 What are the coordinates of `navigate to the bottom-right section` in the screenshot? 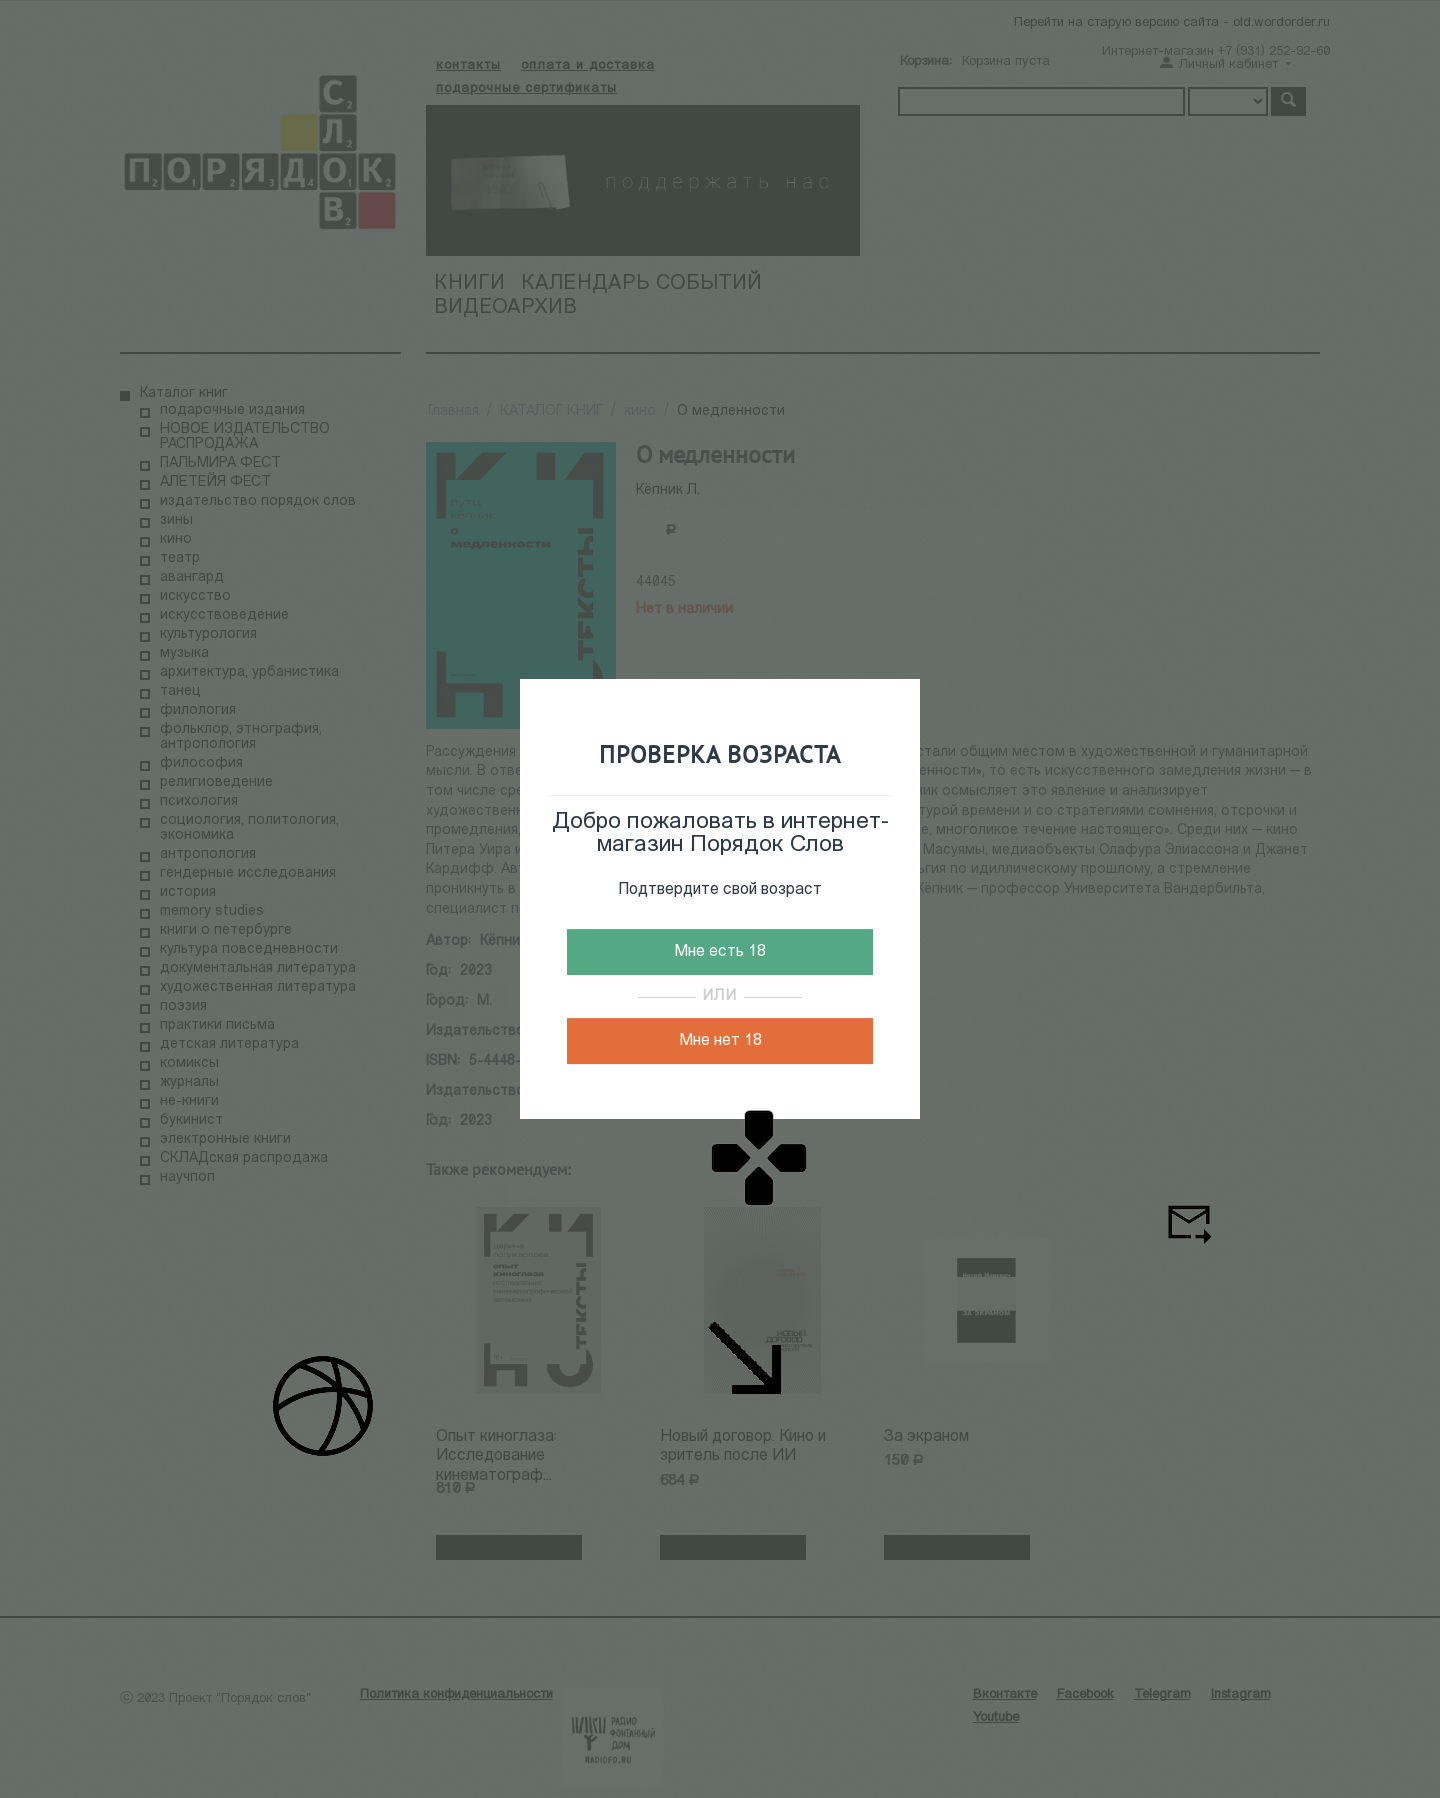 It's located at (747, 1360).